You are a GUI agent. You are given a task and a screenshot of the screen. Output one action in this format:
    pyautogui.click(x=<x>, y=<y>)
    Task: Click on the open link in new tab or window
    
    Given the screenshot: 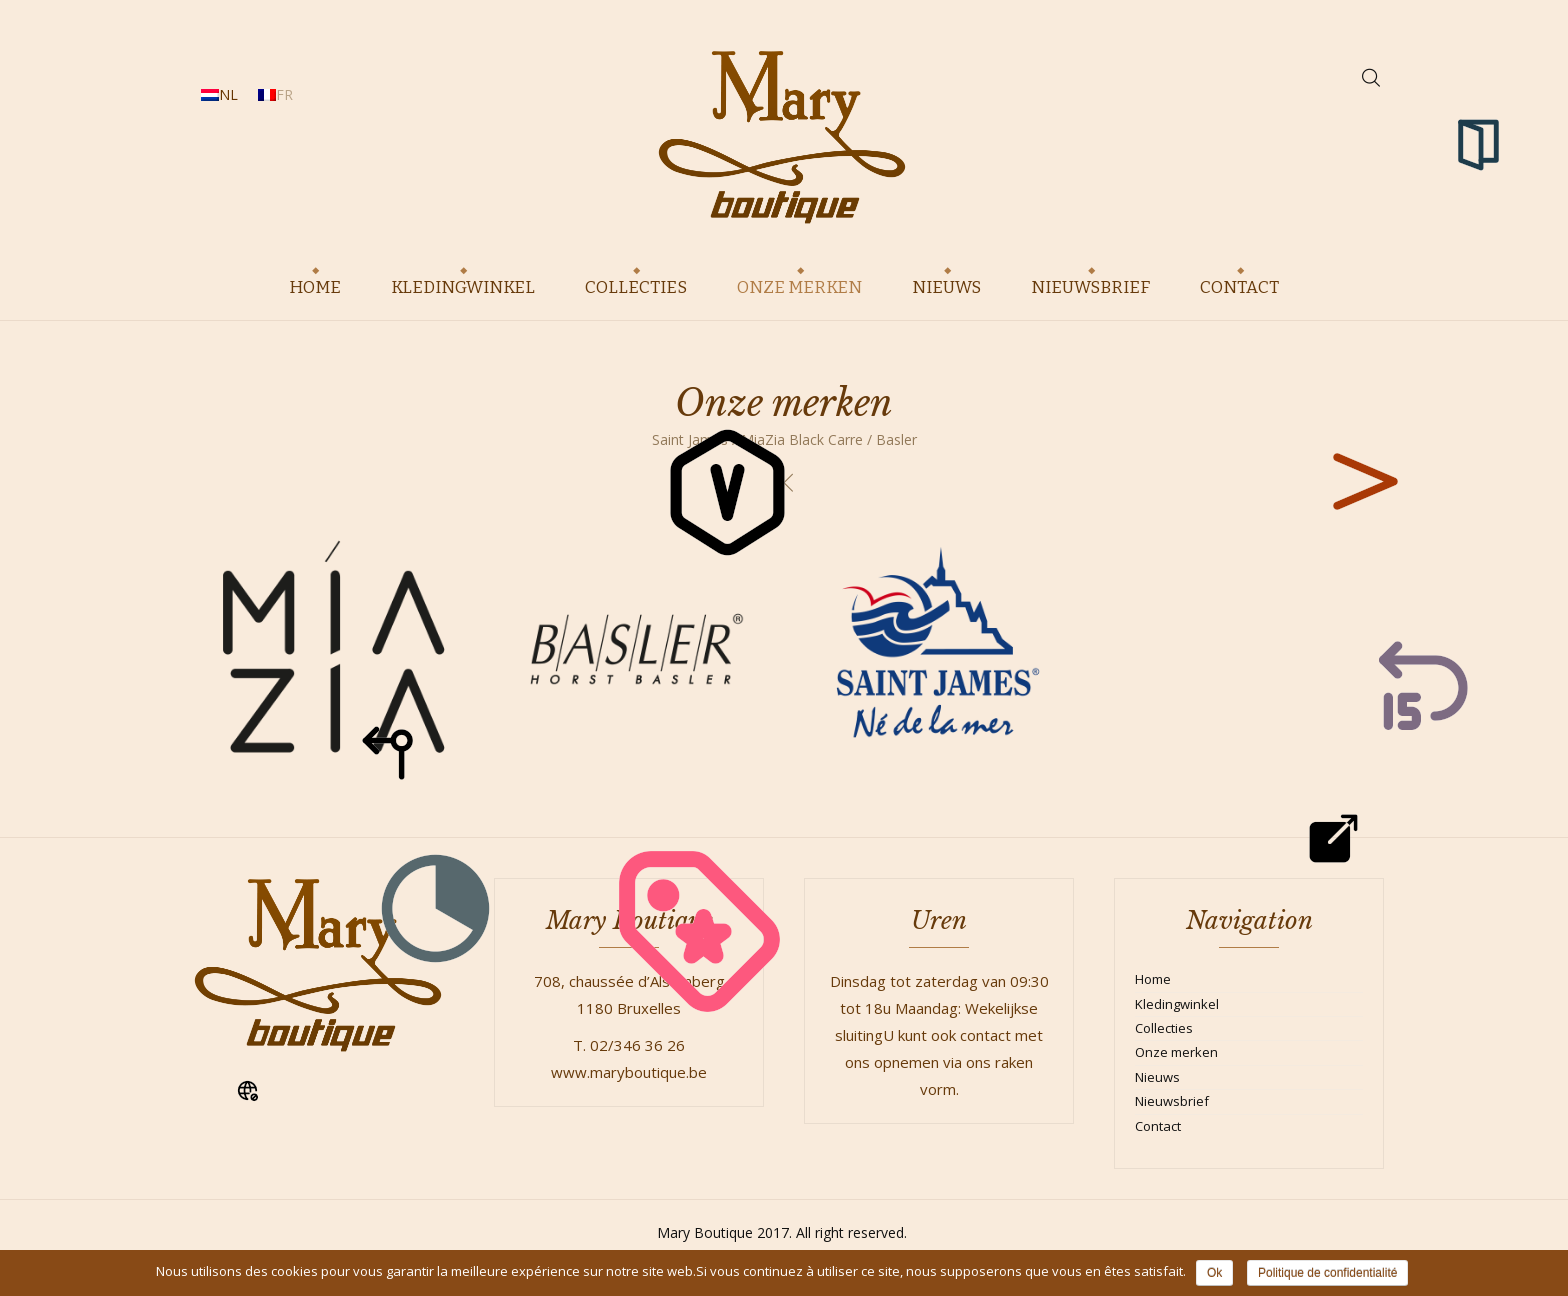 What is the action you would take?
    pyautogui.click(x=1333, y=838)
    